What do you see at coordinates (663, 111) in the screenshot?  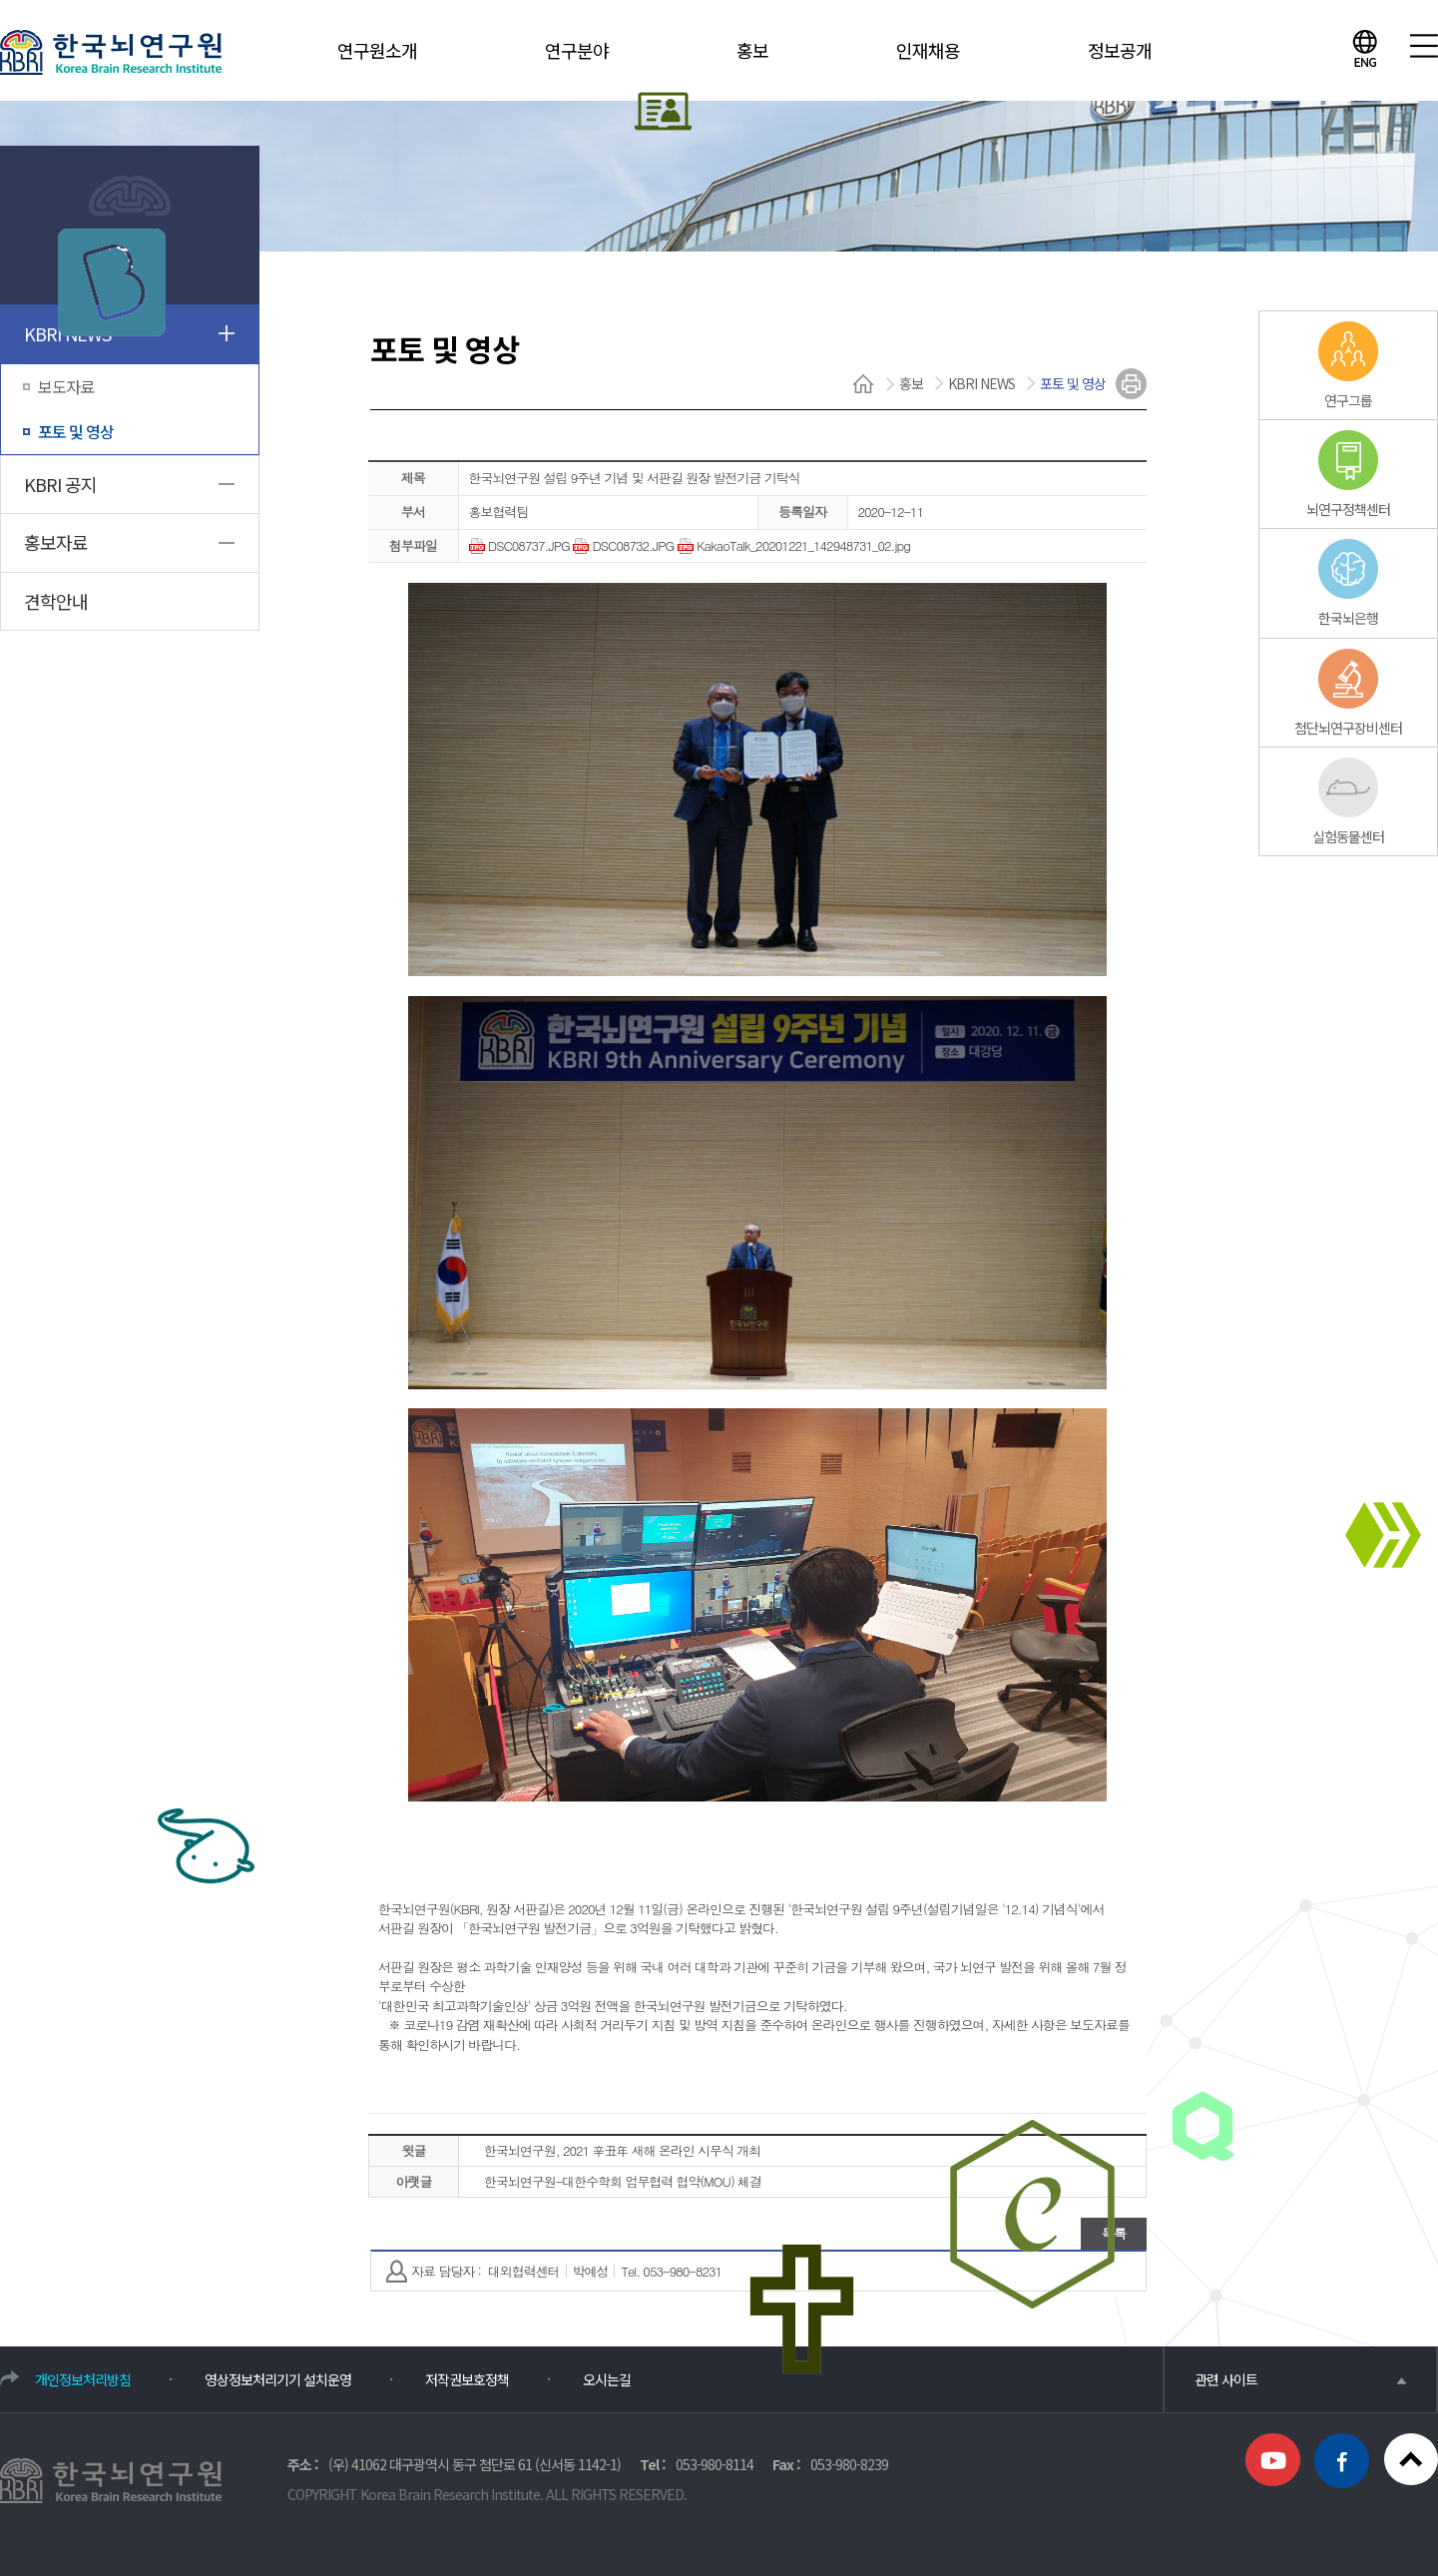 I see `open the Codementor app or website` at bounding box center [663, 111].